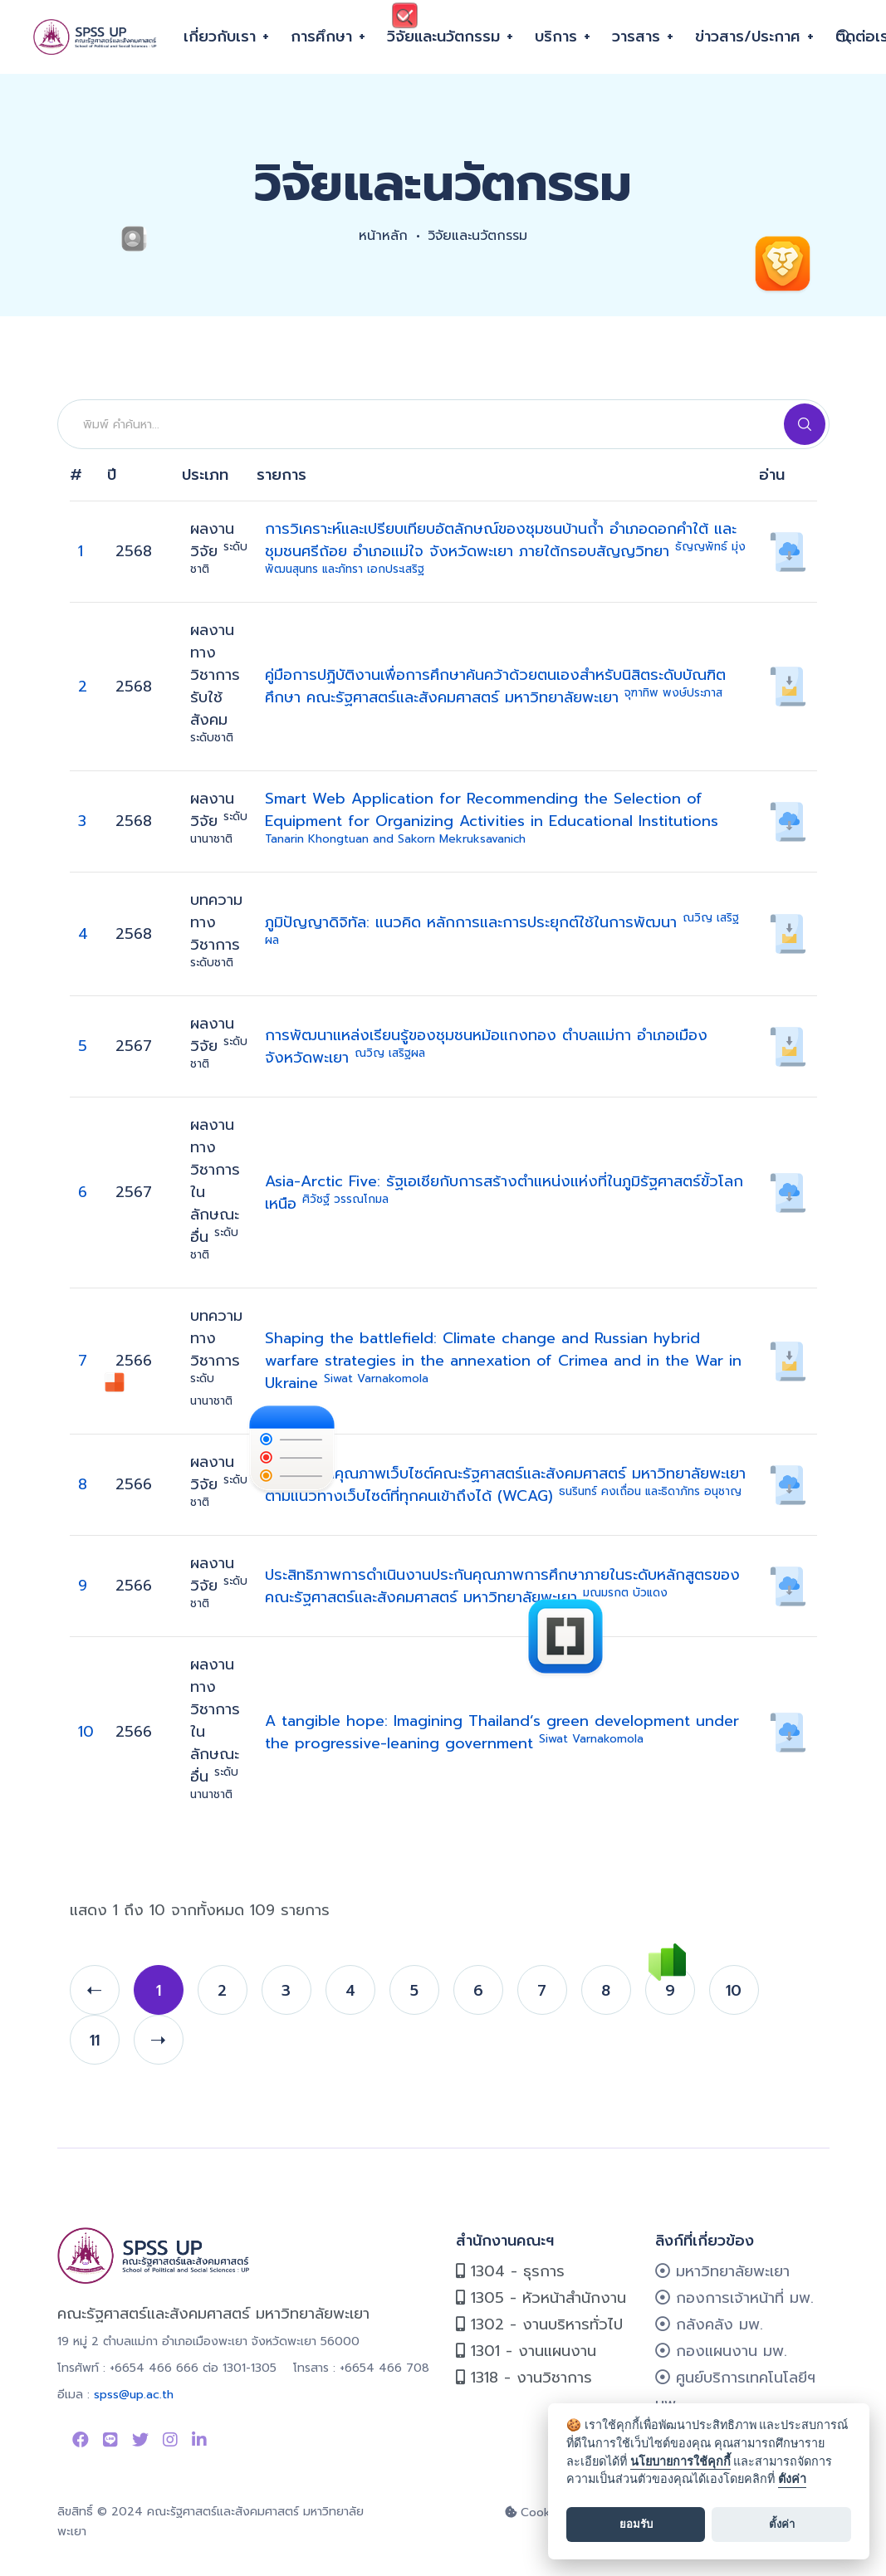  What do you see at coordinates (134, 238) in the screenshot?
I see `open contacts app` at bounding box center [134, 238].